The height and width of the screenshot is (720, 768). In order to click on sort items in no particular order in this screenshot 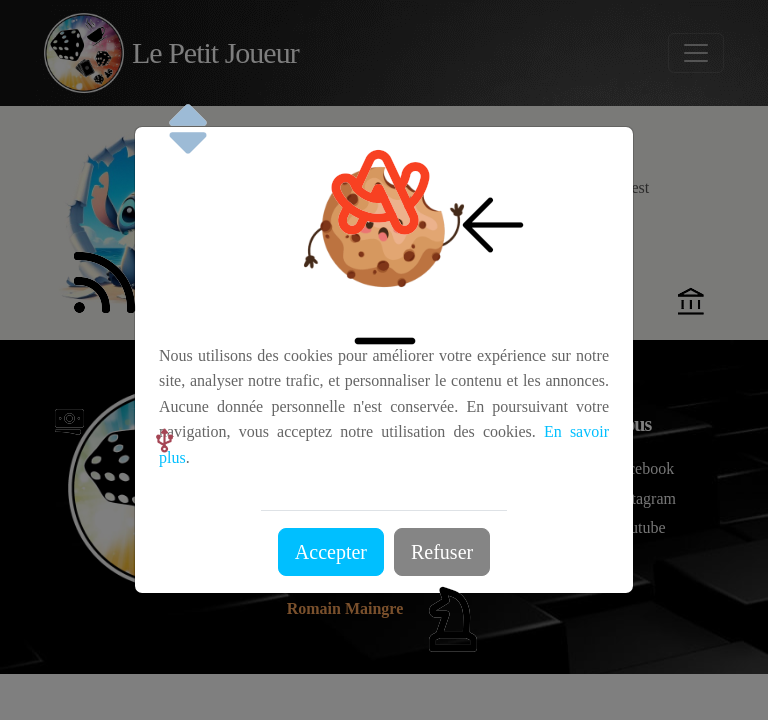, I will do `click(188, 129)`.